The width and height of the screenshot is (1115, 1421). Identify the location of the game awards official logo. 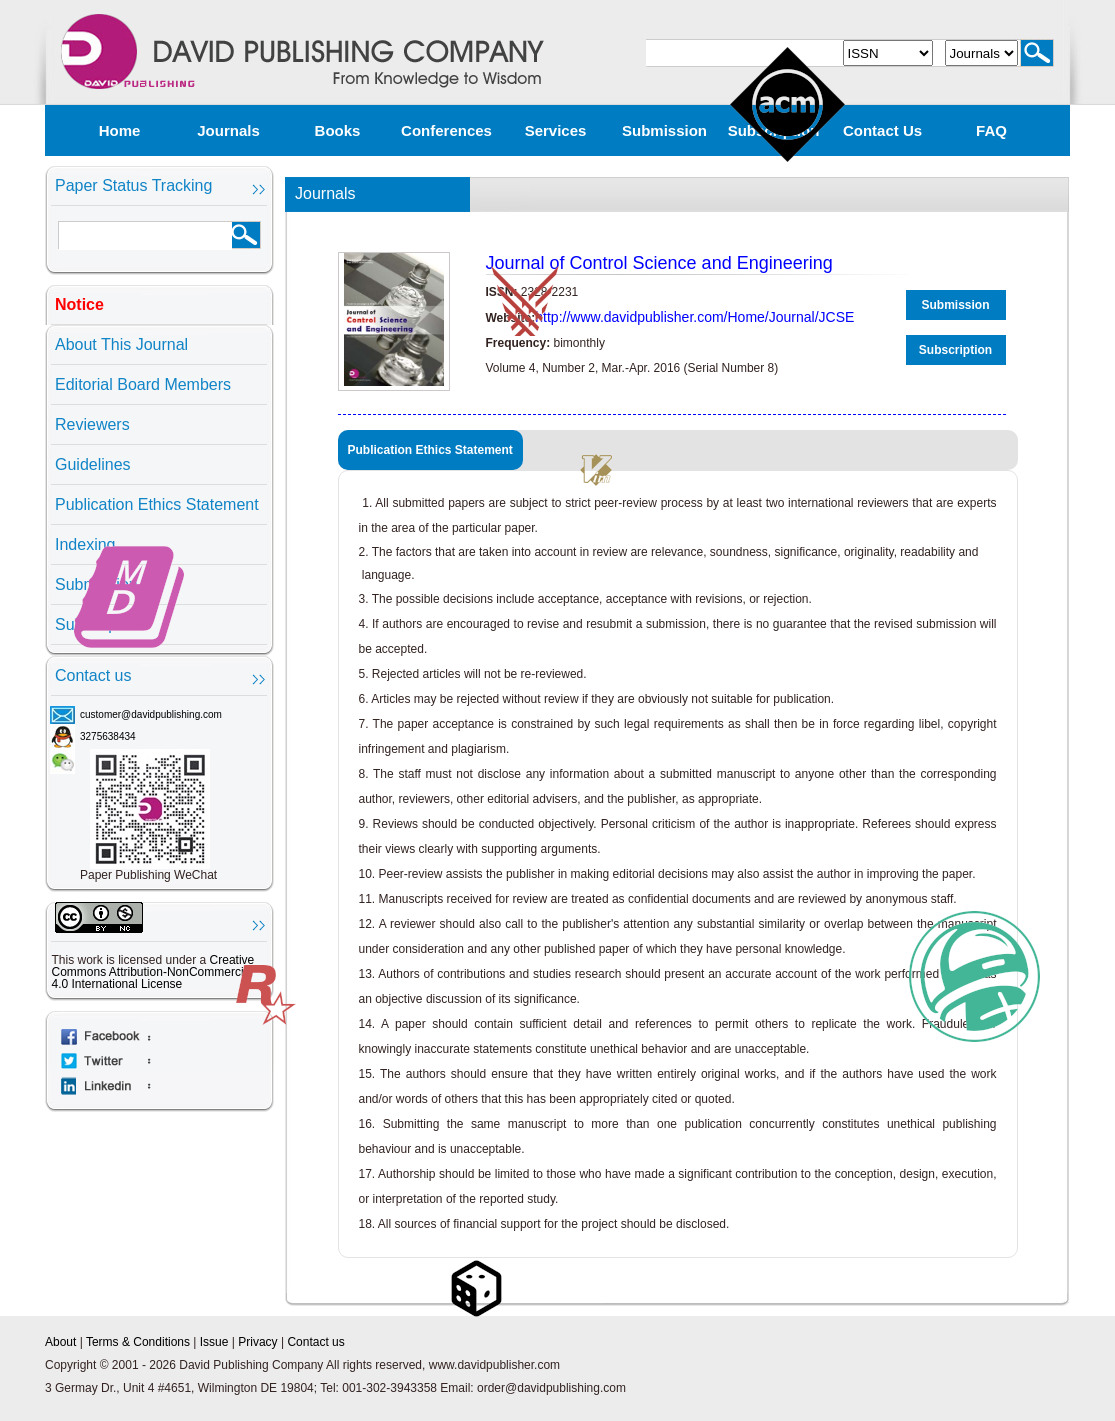
(525, 301).